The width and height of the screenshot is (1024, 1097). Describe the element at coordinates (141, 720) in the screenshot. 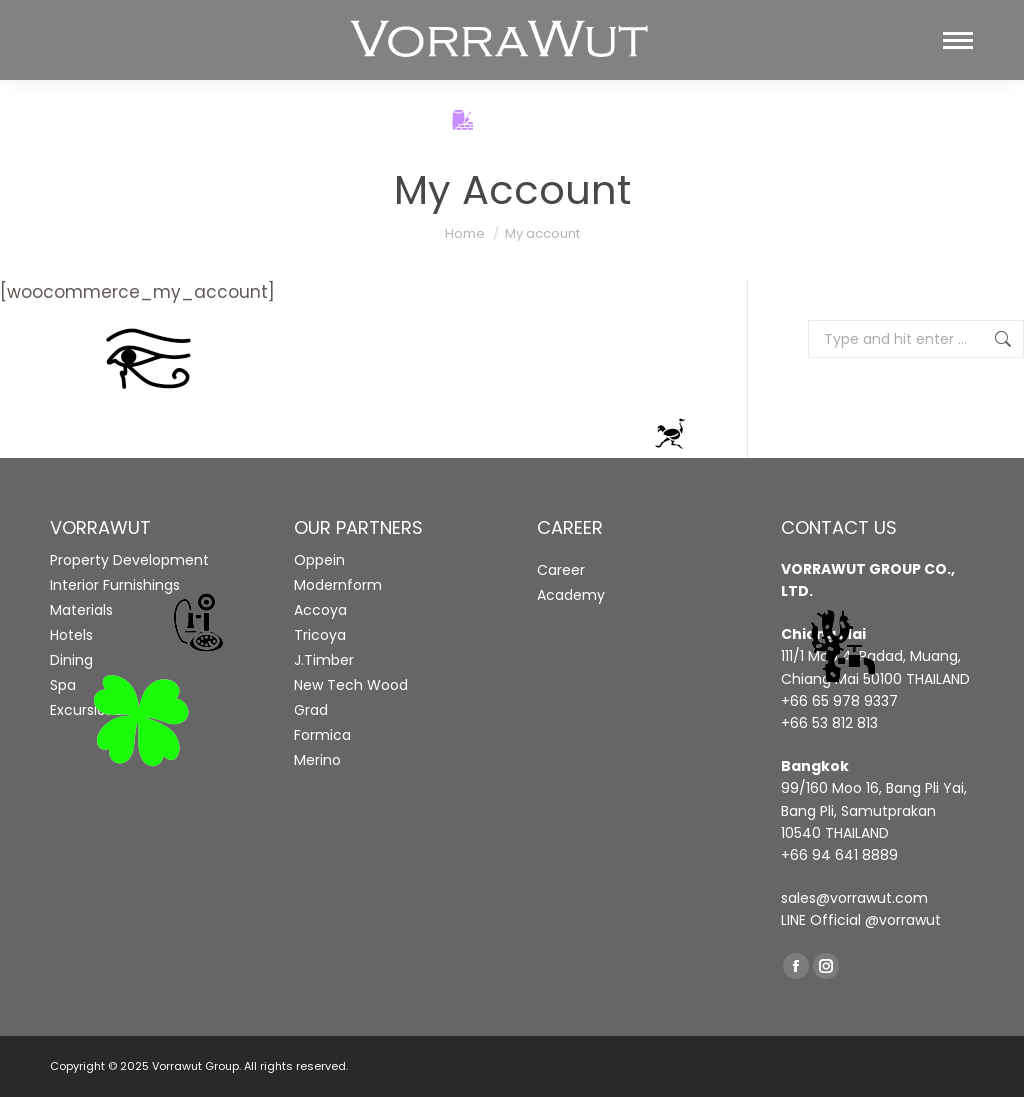

I see `indicates luck or bonus reward in a game` at that location.